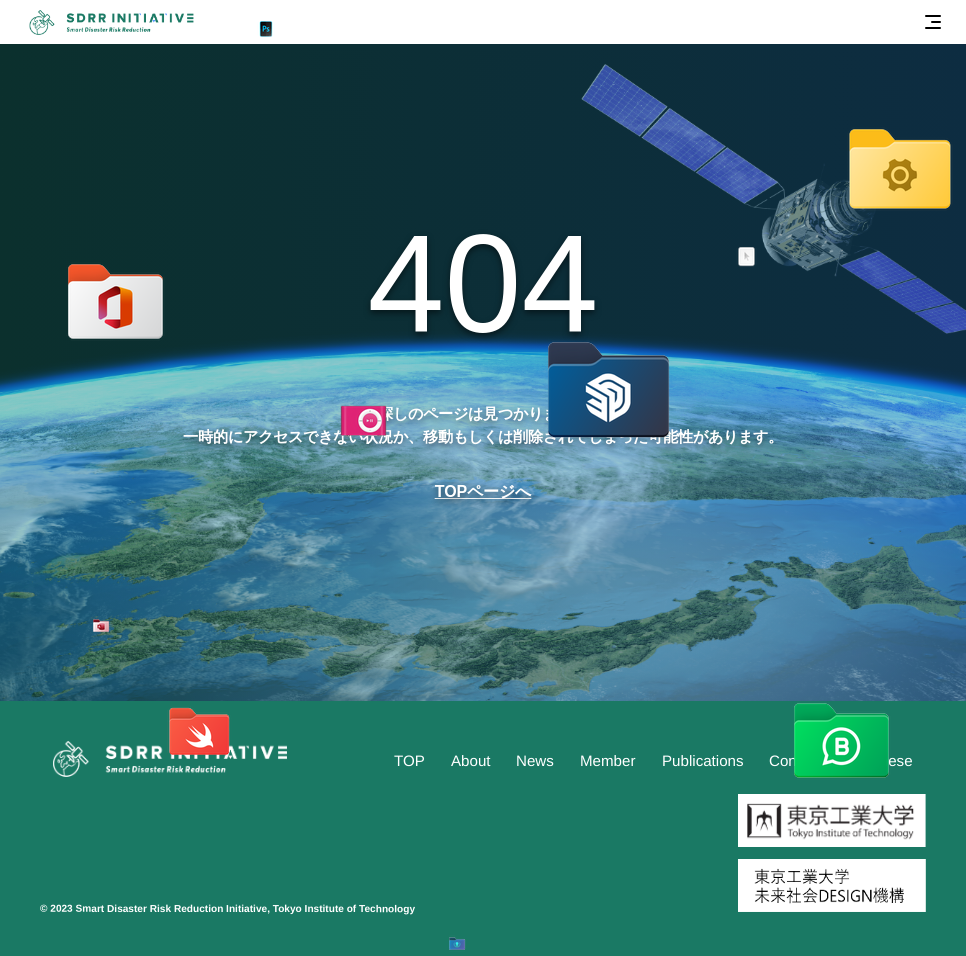  Describe the element at coordinates (266, 29) in the screenshot. I see `adobe photoshop file type indicator` at that location.